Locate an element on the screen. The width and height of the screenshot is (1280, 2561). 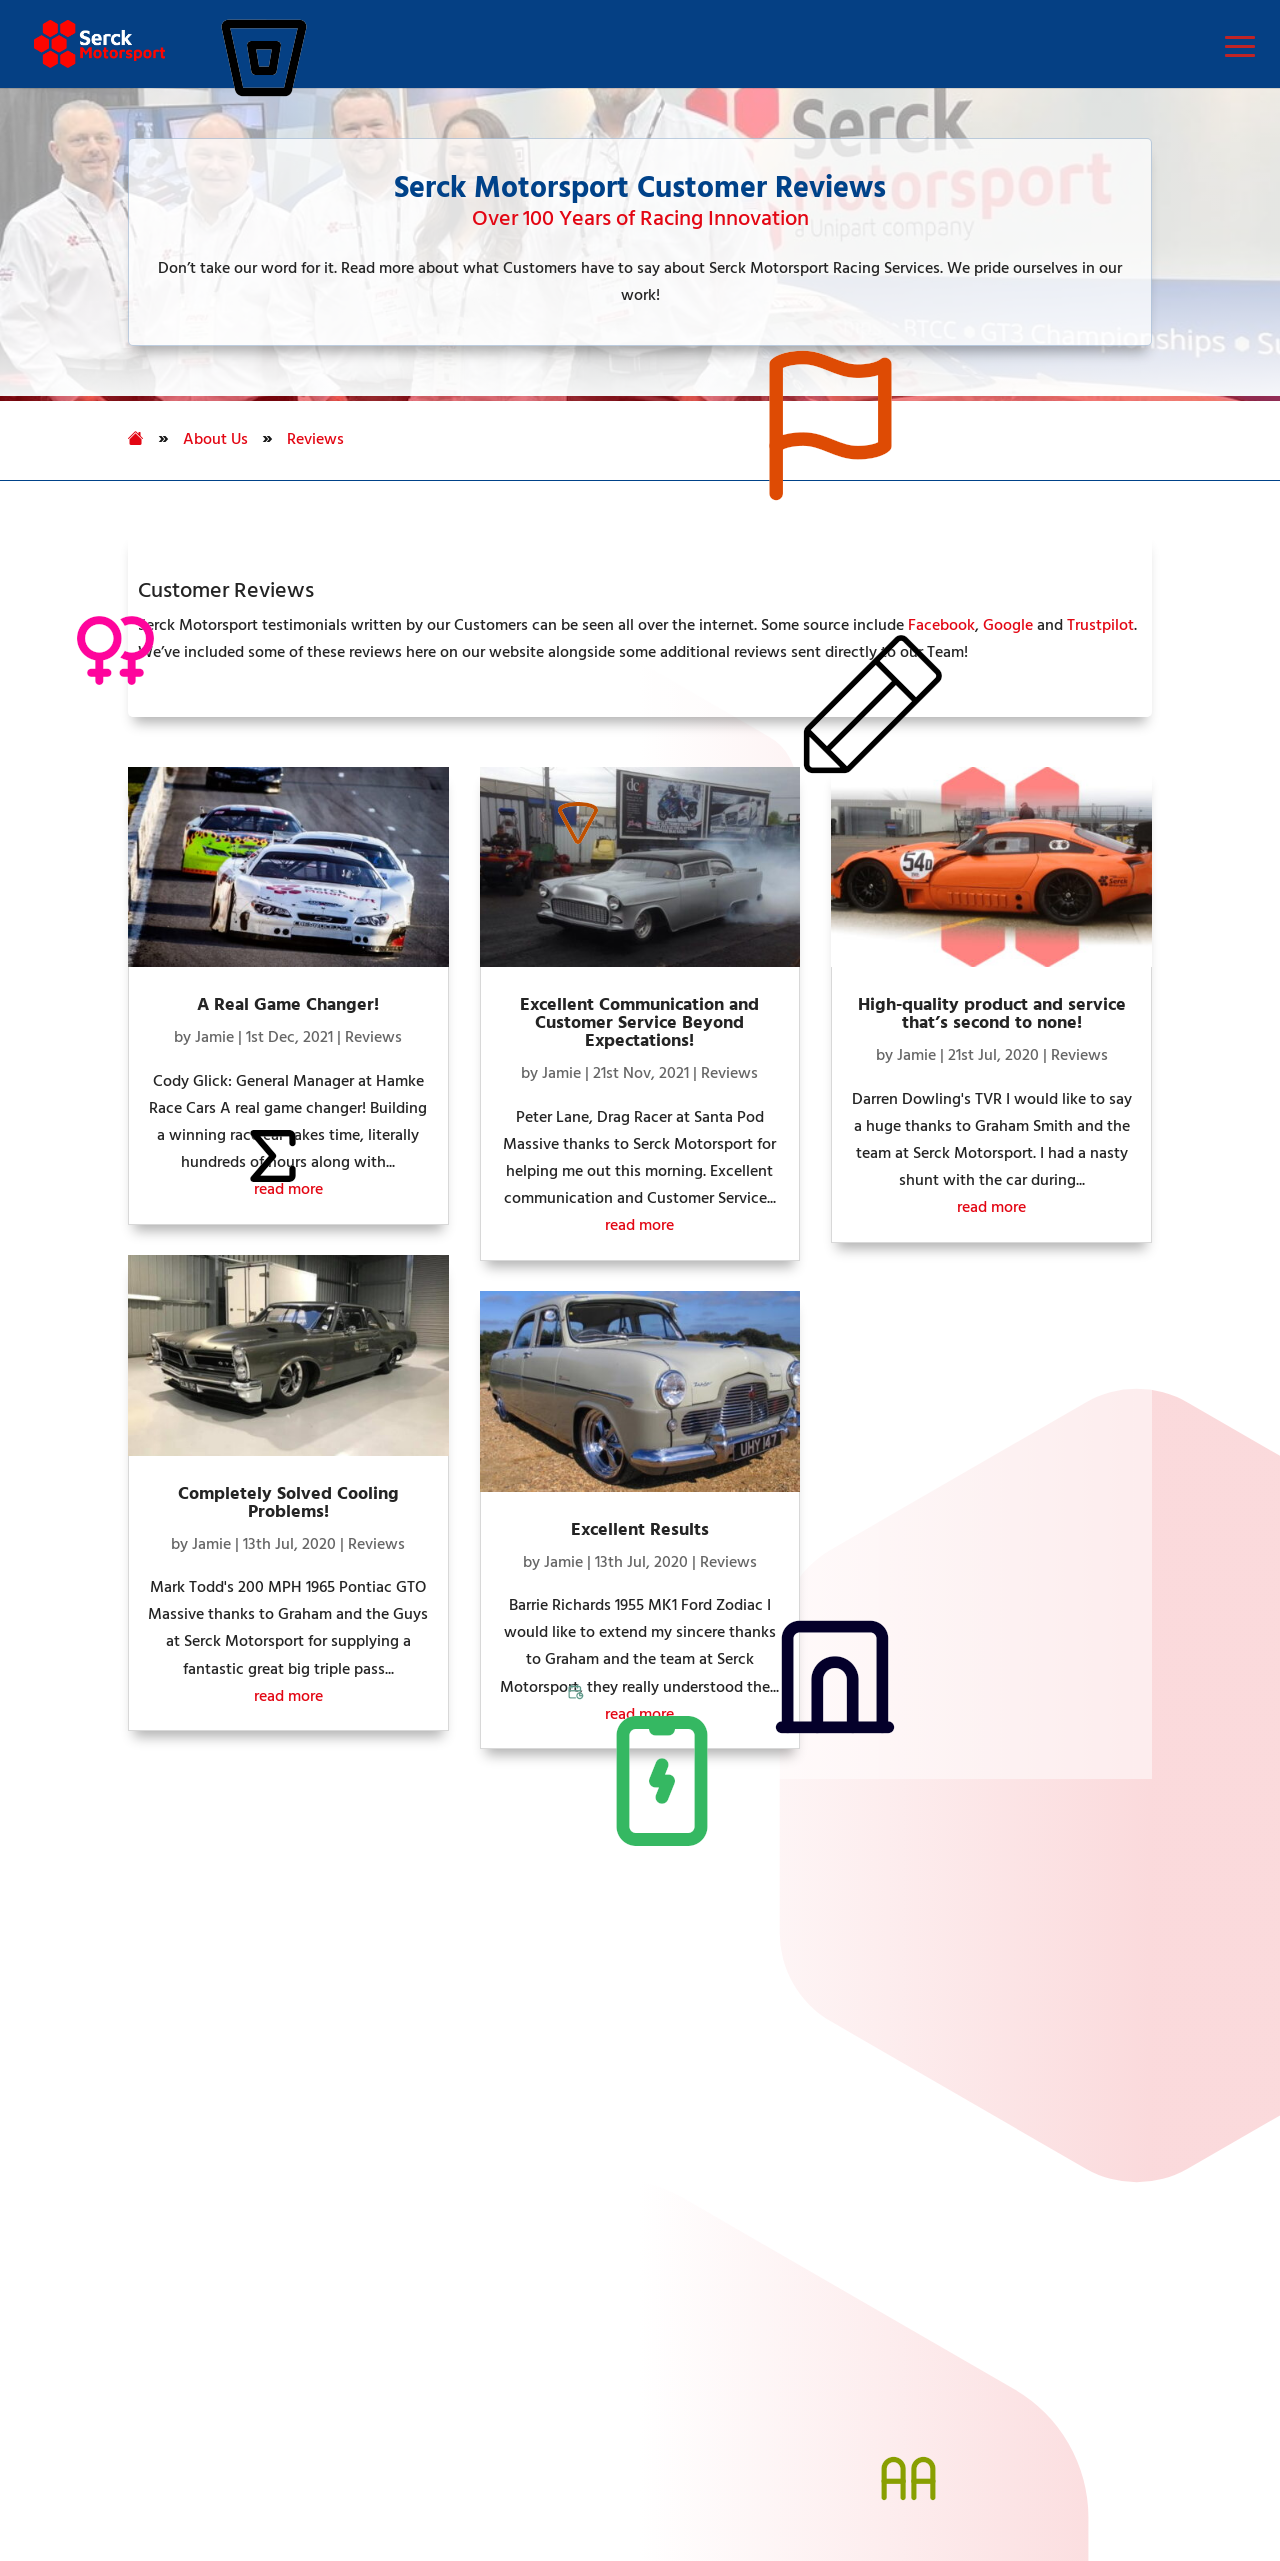
view building or property details is located at coordinates (835, 1674).